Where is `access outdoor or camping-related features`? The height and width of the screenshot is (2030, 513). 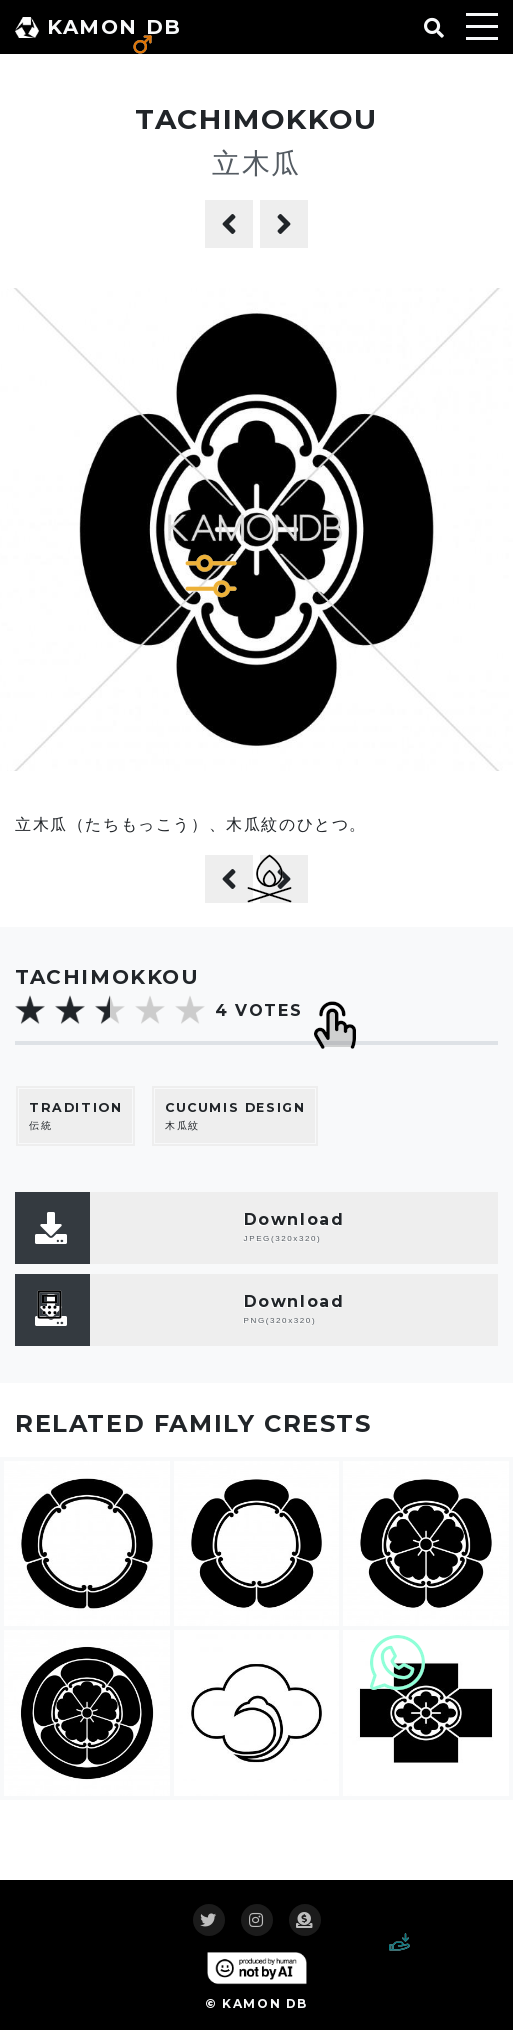 access outdoor or camping-related features is located at coordinates (269, 878).